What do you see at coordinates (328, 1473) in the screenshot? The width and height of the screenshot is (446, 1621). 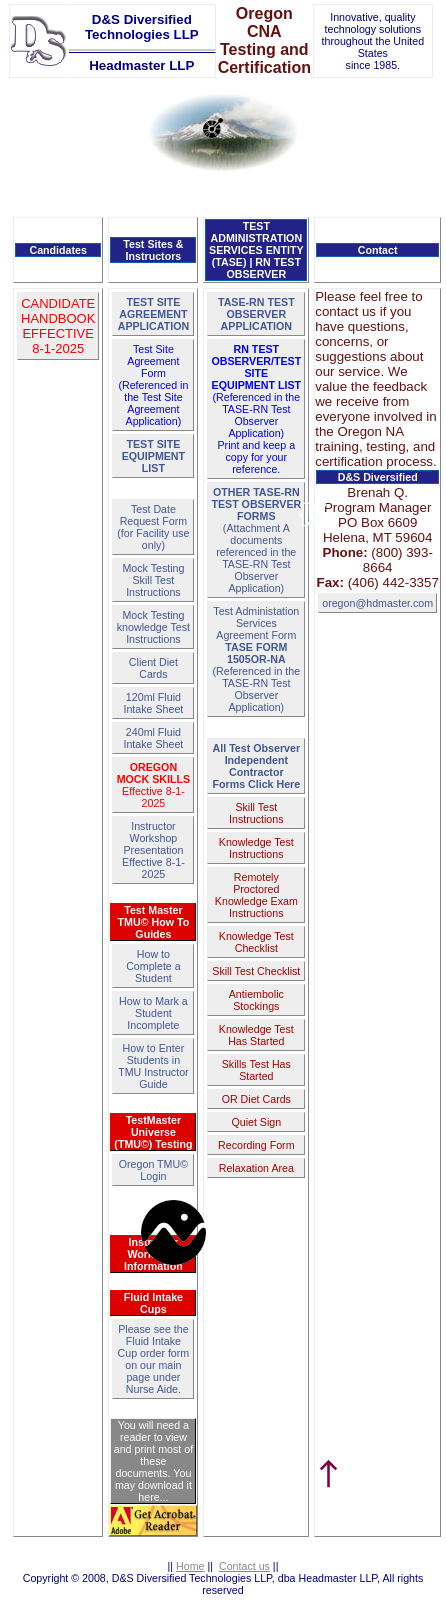 I see `scroll to top of page` at bounding box center [328, 1473].